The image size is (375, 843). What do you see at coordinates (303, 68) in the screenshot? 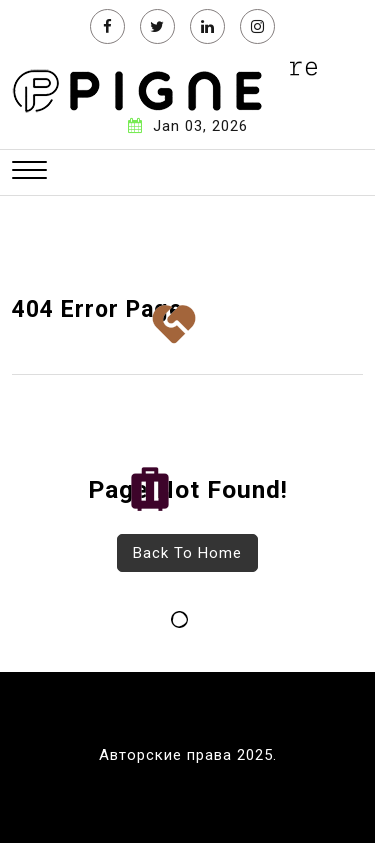
I see `remark markdown processor logo` at bounding box center [303, 68].